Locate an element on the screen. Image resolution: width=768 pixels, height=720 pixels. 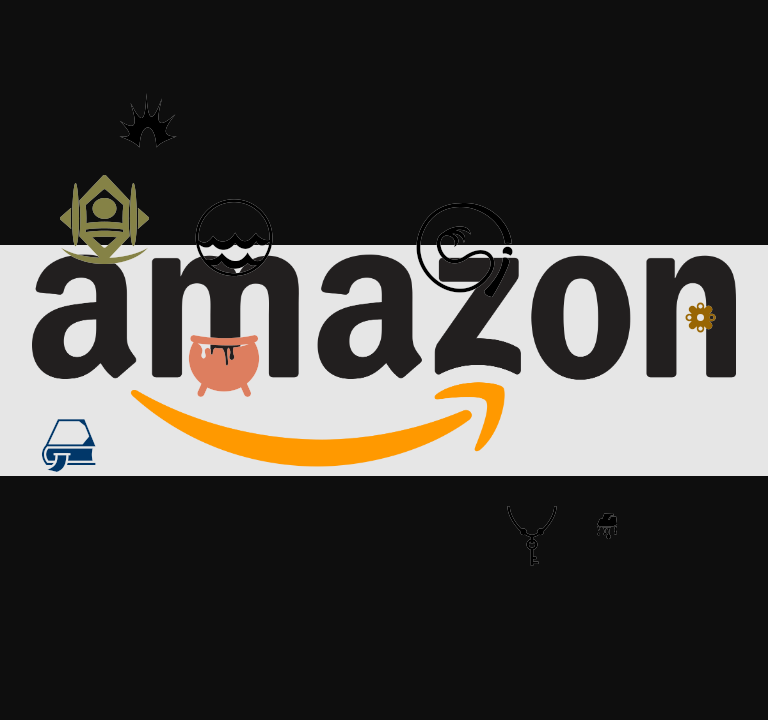
save this item for later is located at coordinates (68, 445).